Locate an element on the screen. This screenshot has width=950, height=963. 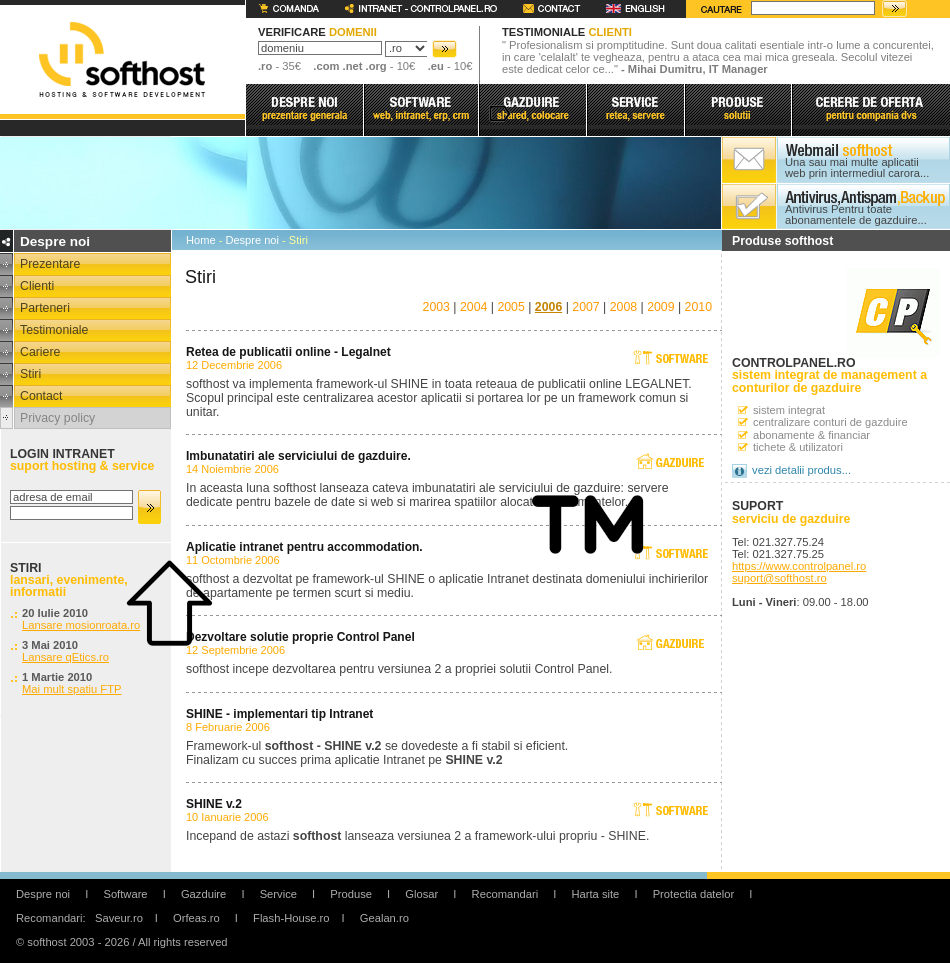
add a label or tag to an item is located at coordinates (499, 113).